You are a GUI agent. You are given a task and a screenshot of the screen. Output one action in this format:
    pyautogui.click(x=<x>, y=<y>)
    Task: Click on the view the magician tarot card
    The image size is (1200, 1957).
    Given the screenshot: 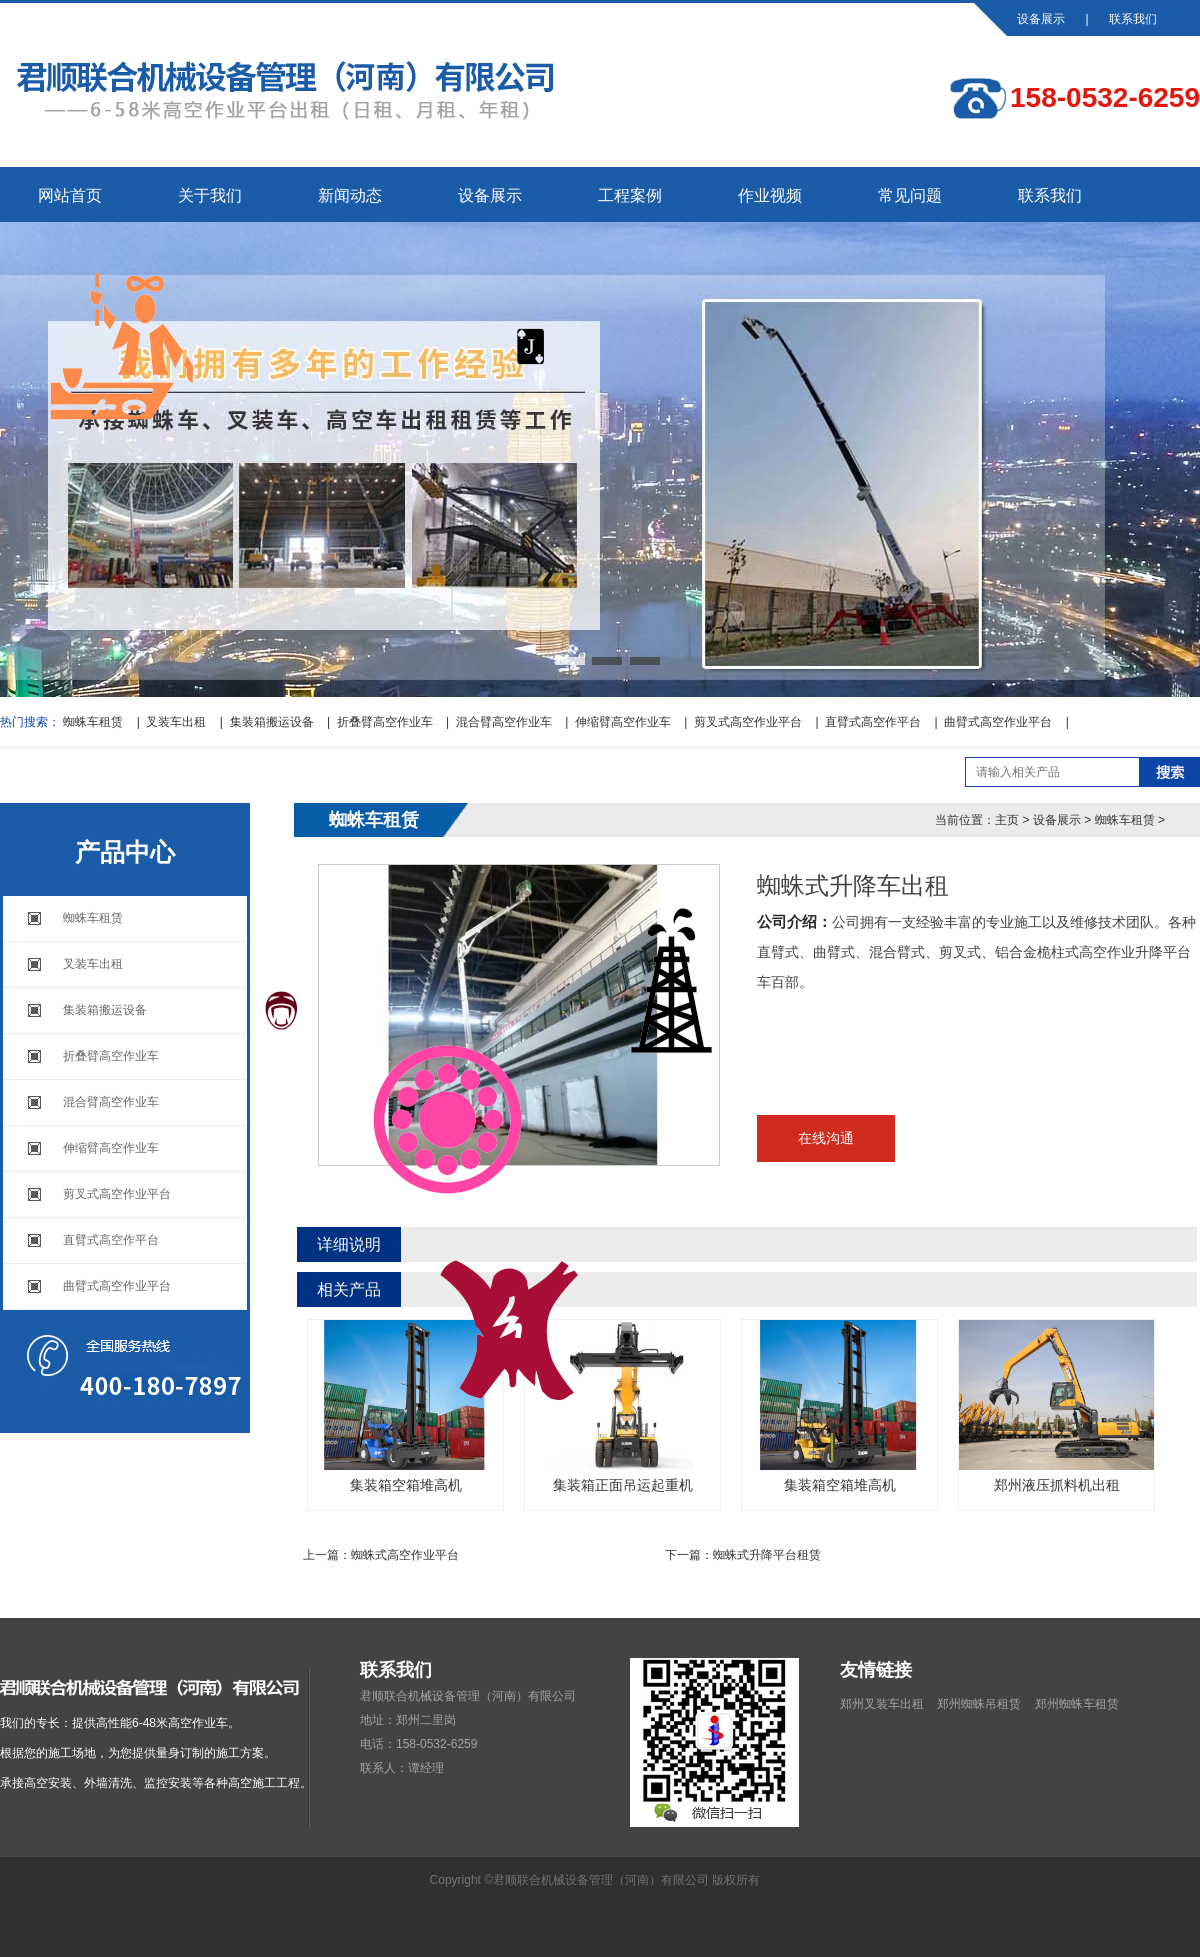 What is the action you would take?
    pyautogui.click(x=123, y=347)
    